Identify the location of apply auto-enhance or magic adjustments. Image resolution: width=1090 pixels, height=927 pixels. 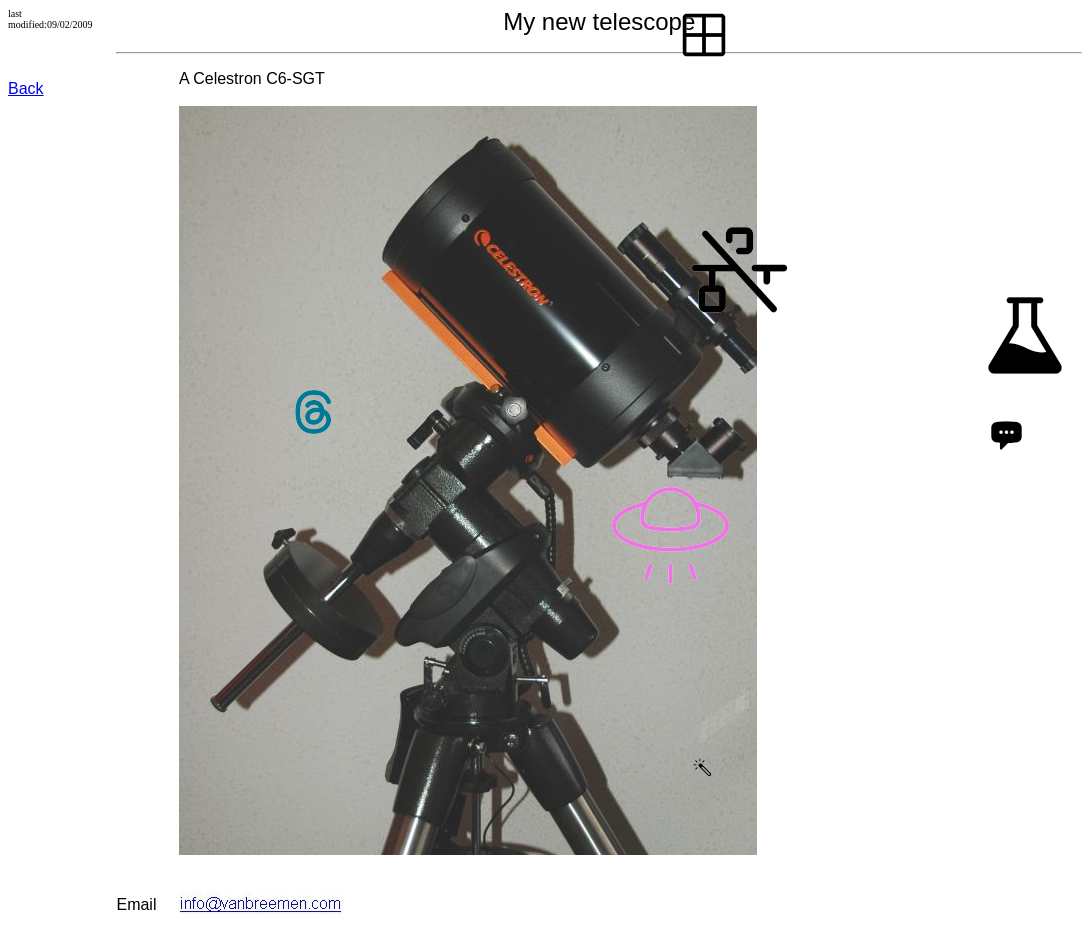
(702, 767).